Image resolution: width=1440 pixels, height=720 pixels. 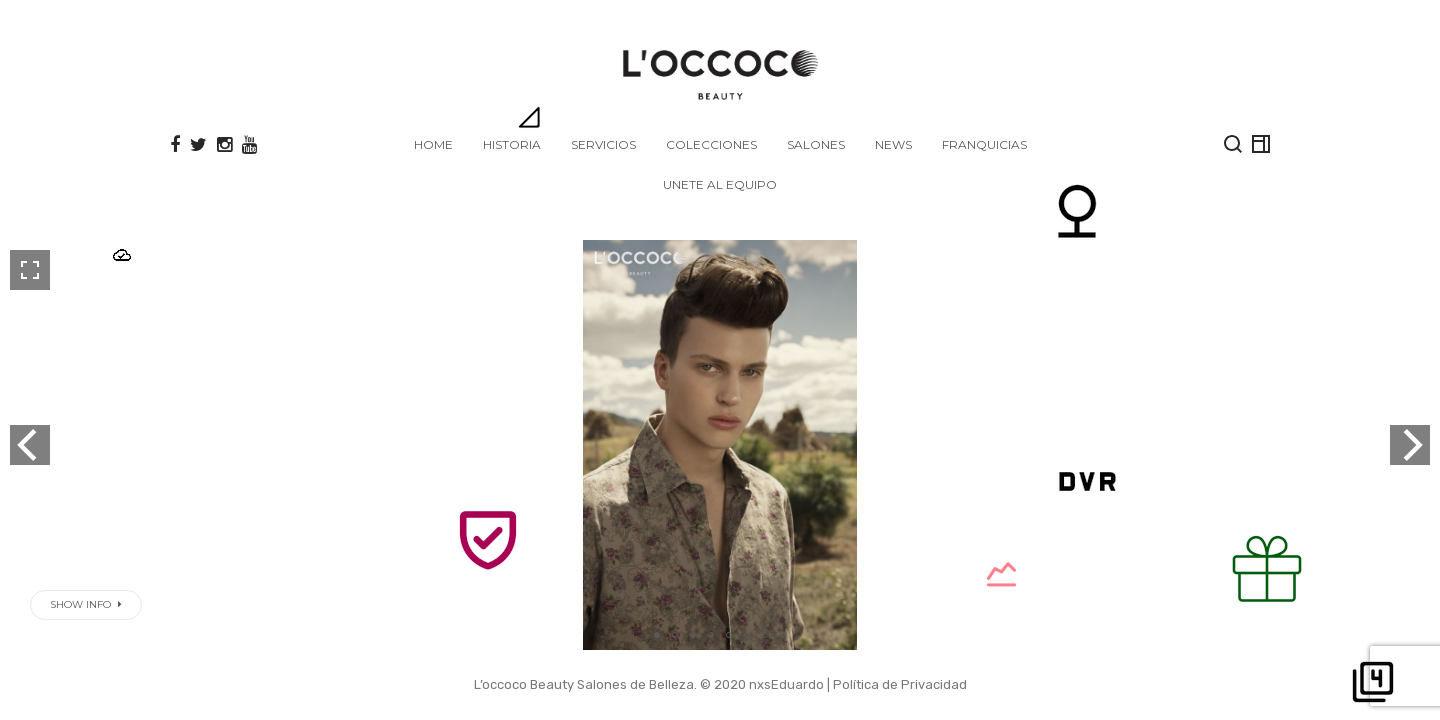 What do you see at coordinates (1267, 573) in the screenshot?
I see `view or redeem a gift` at bounding box center [1267, 573].